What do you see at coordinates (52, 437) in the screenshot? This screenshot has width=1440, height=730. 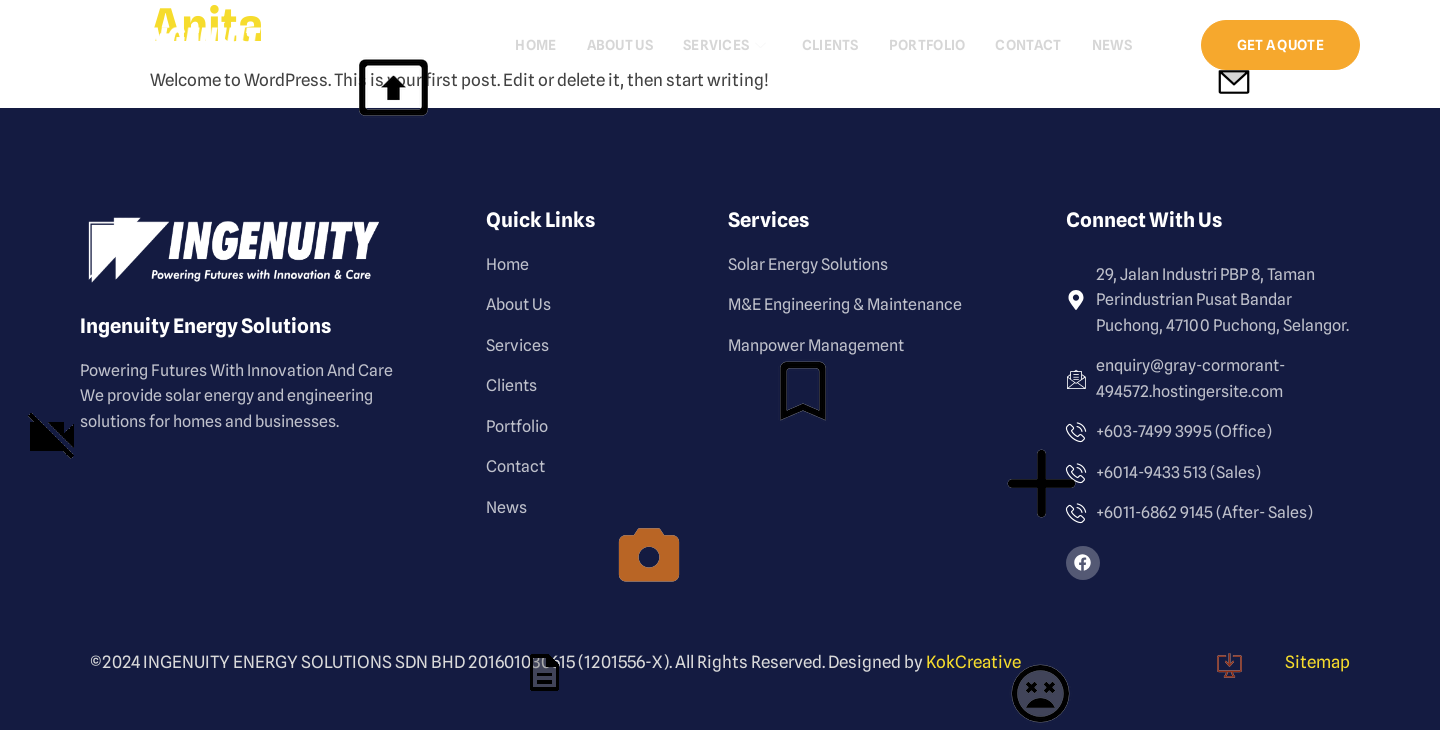 I see `turn off camera or disable video` at bounding box center [52, 437].